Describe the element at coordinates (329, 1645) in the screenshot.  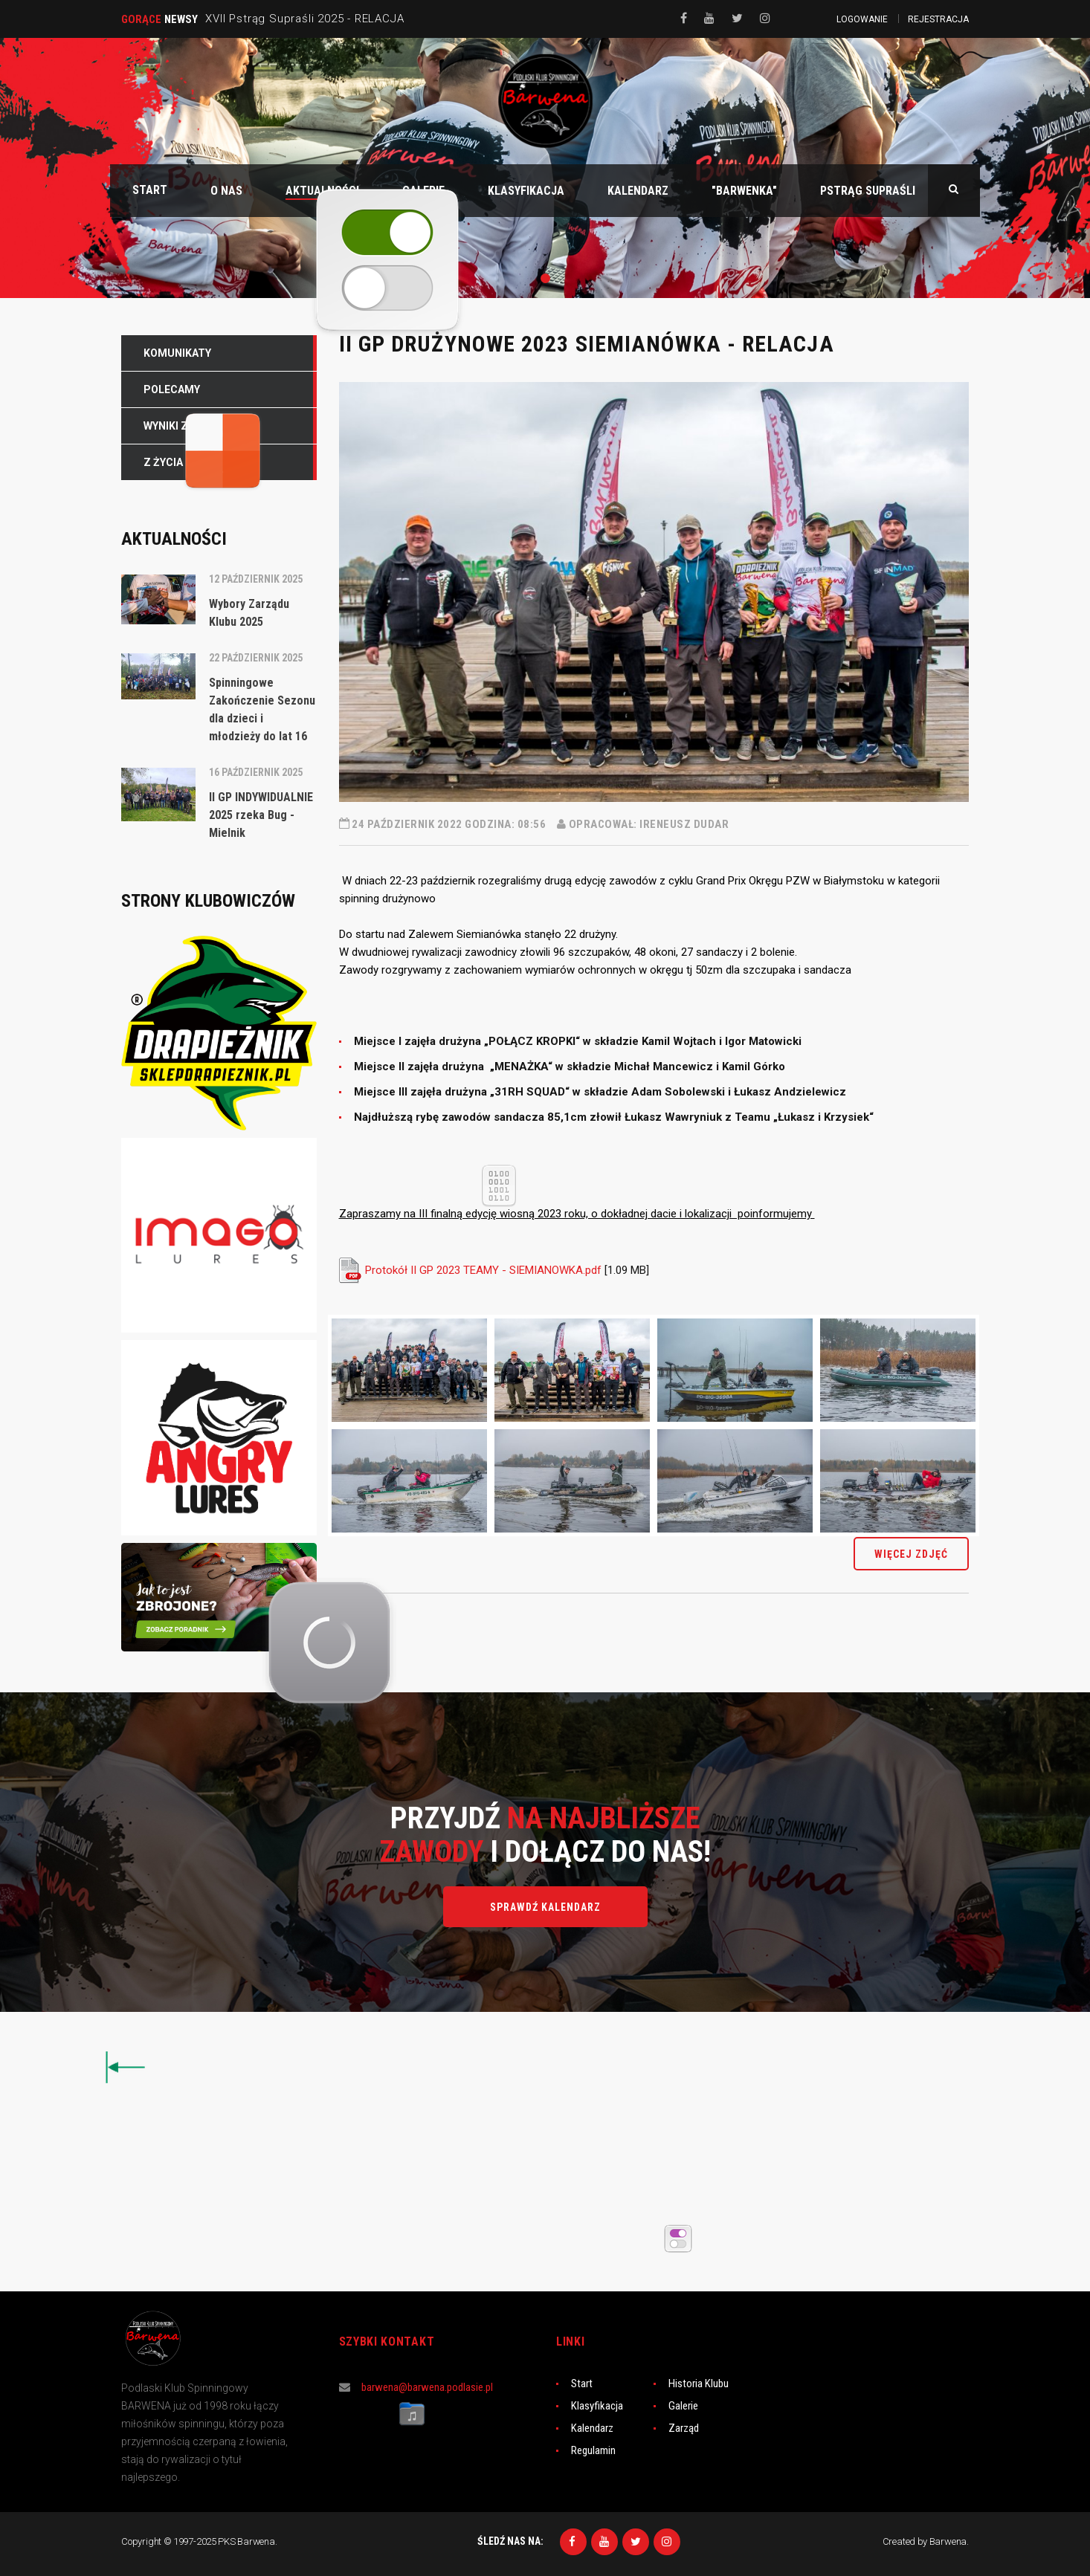
I see `access startup screen or boot settings` at that location.